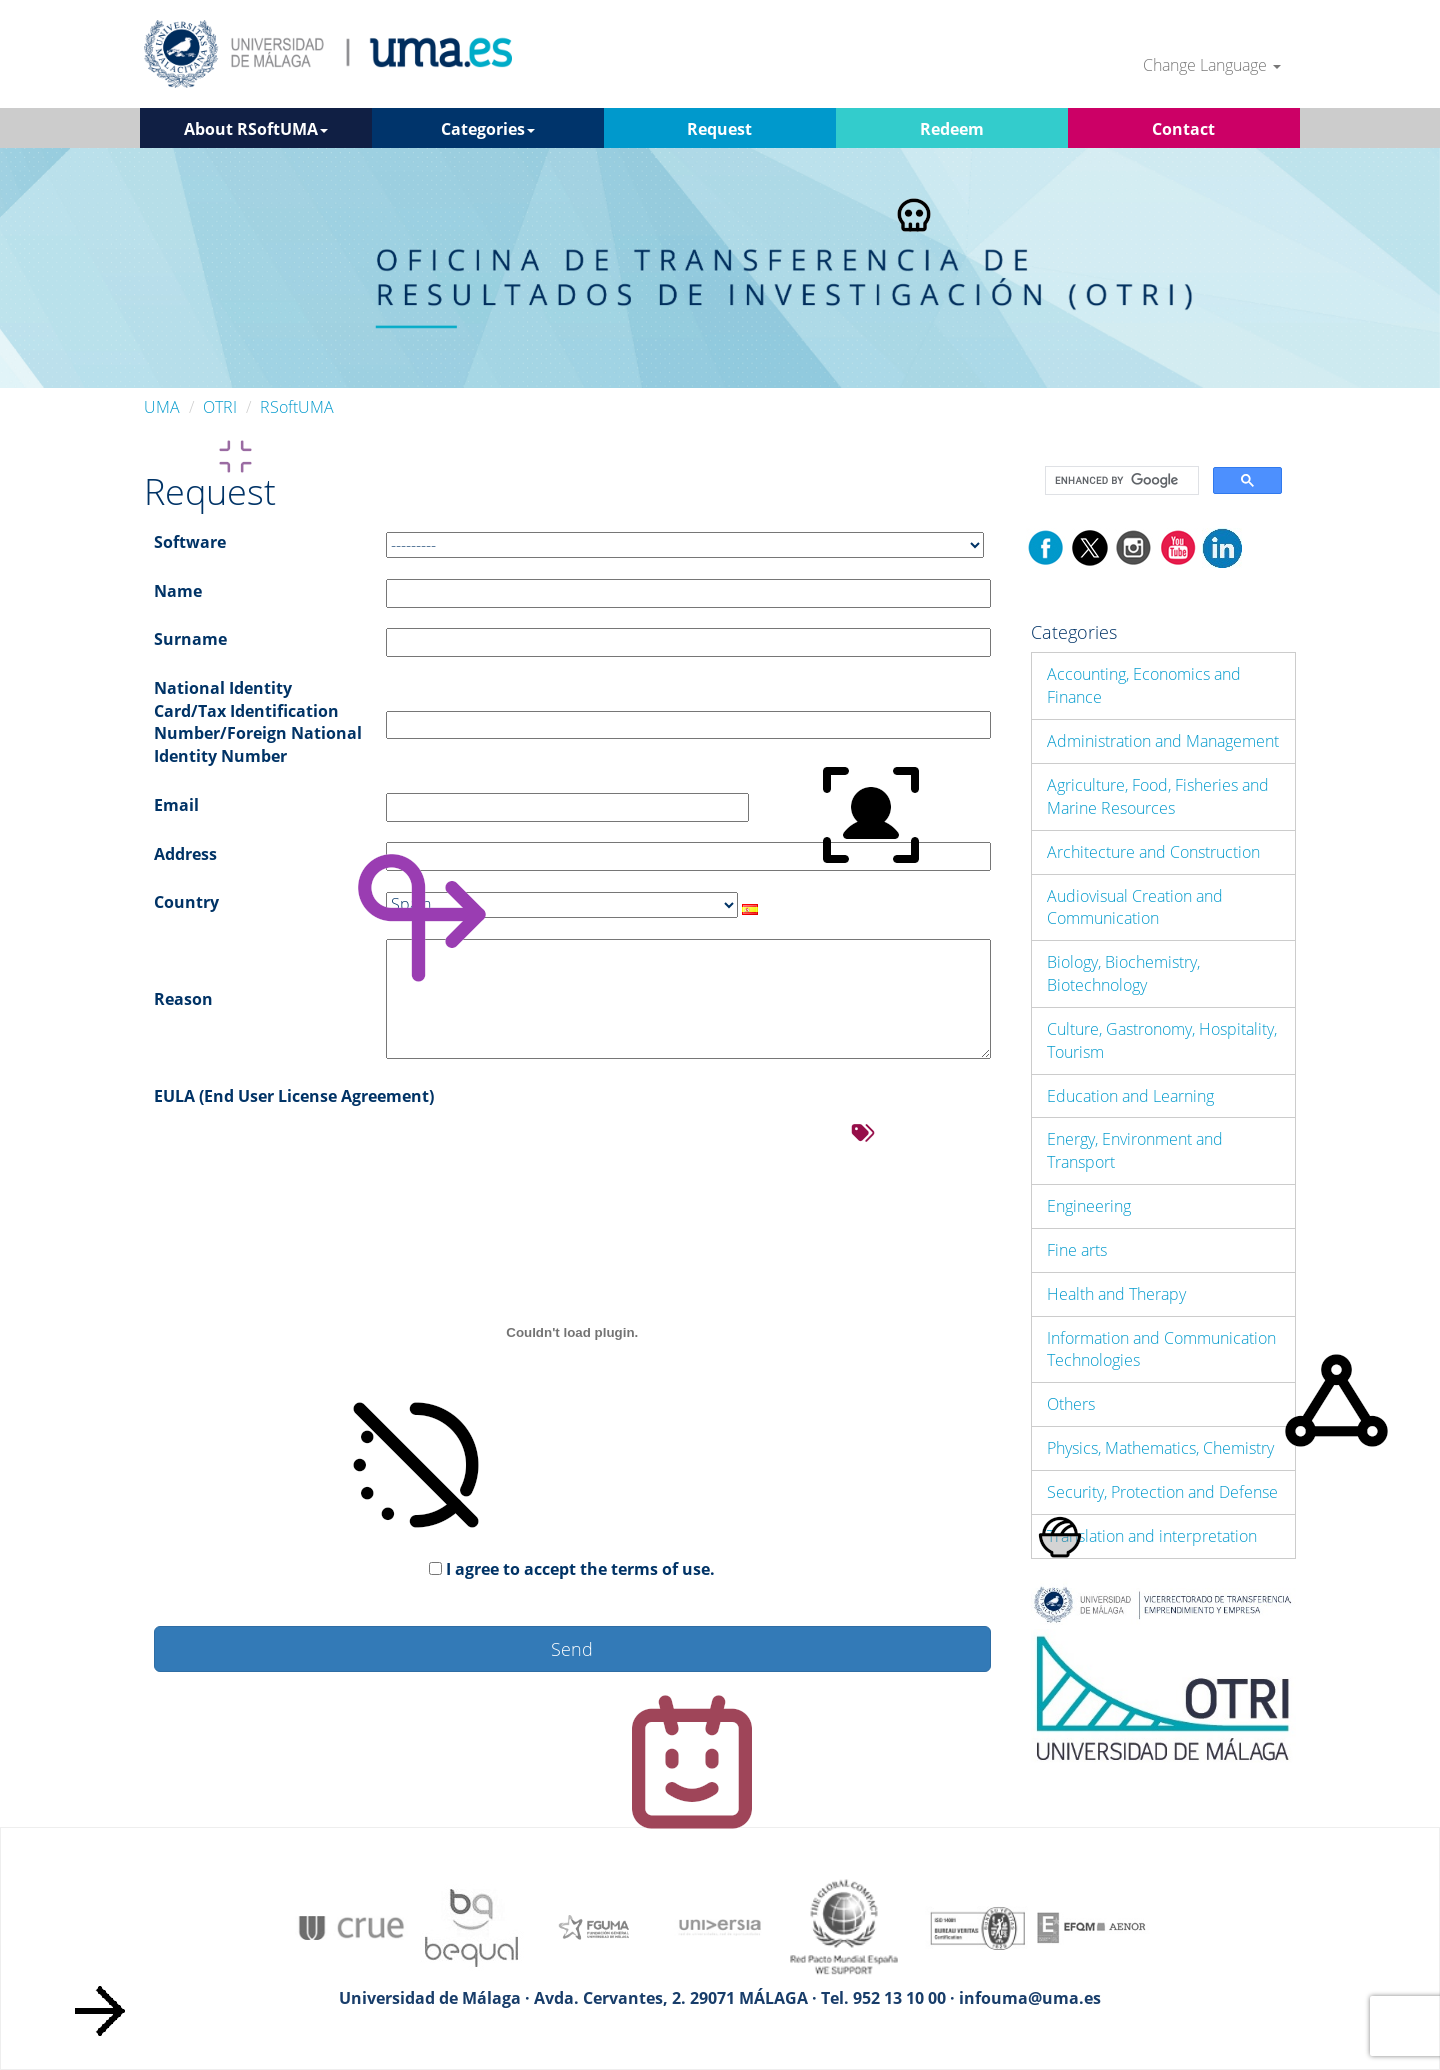 This screenshot has width=1440, height=2070. What do you see at coordinates (1336, 1400) in the screenshot?
I see `view ring network topology` at bounding box center [1336, 1400].